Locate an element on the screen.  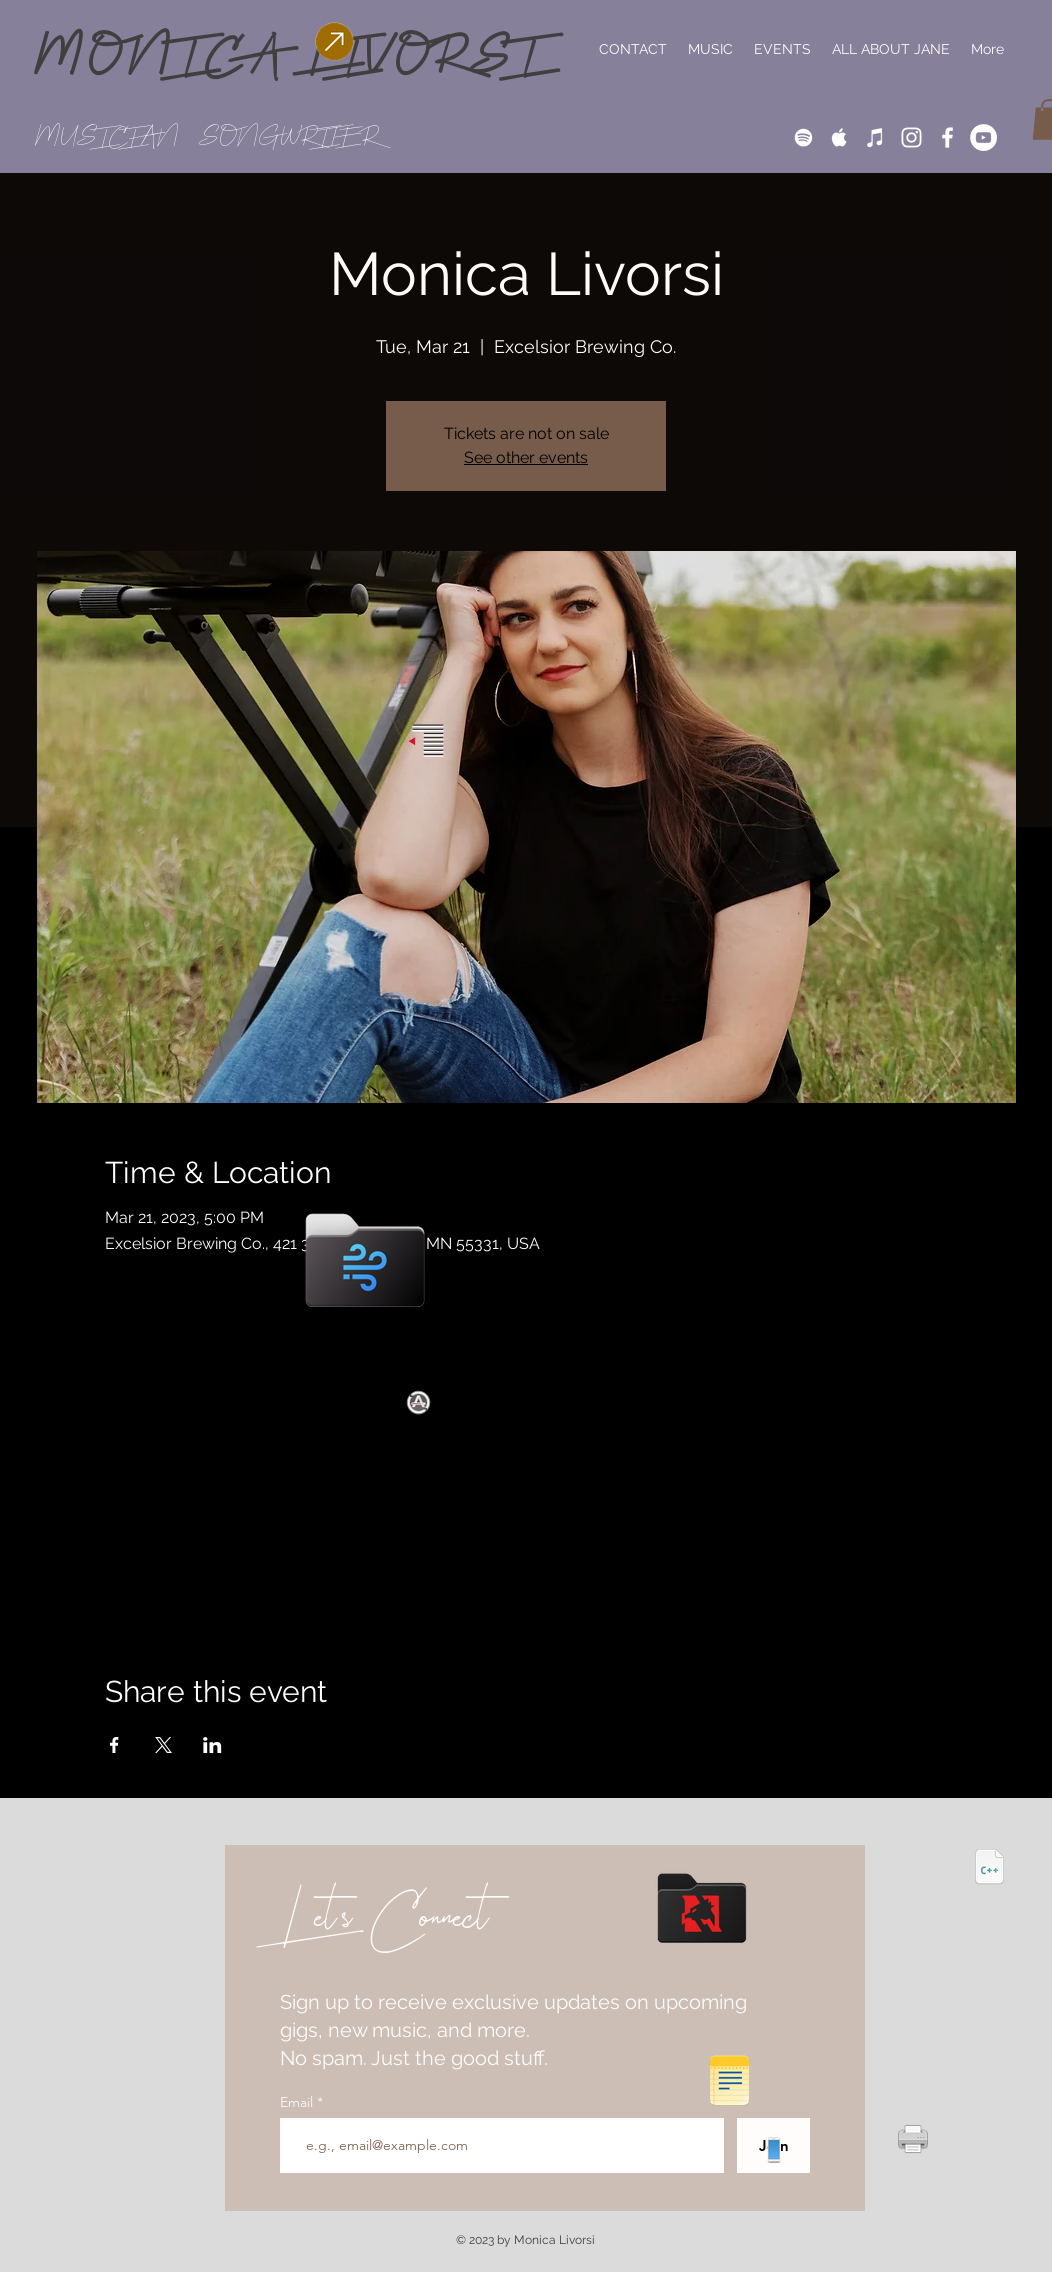
a C++ source code file is located at coordinates (989, 1866).